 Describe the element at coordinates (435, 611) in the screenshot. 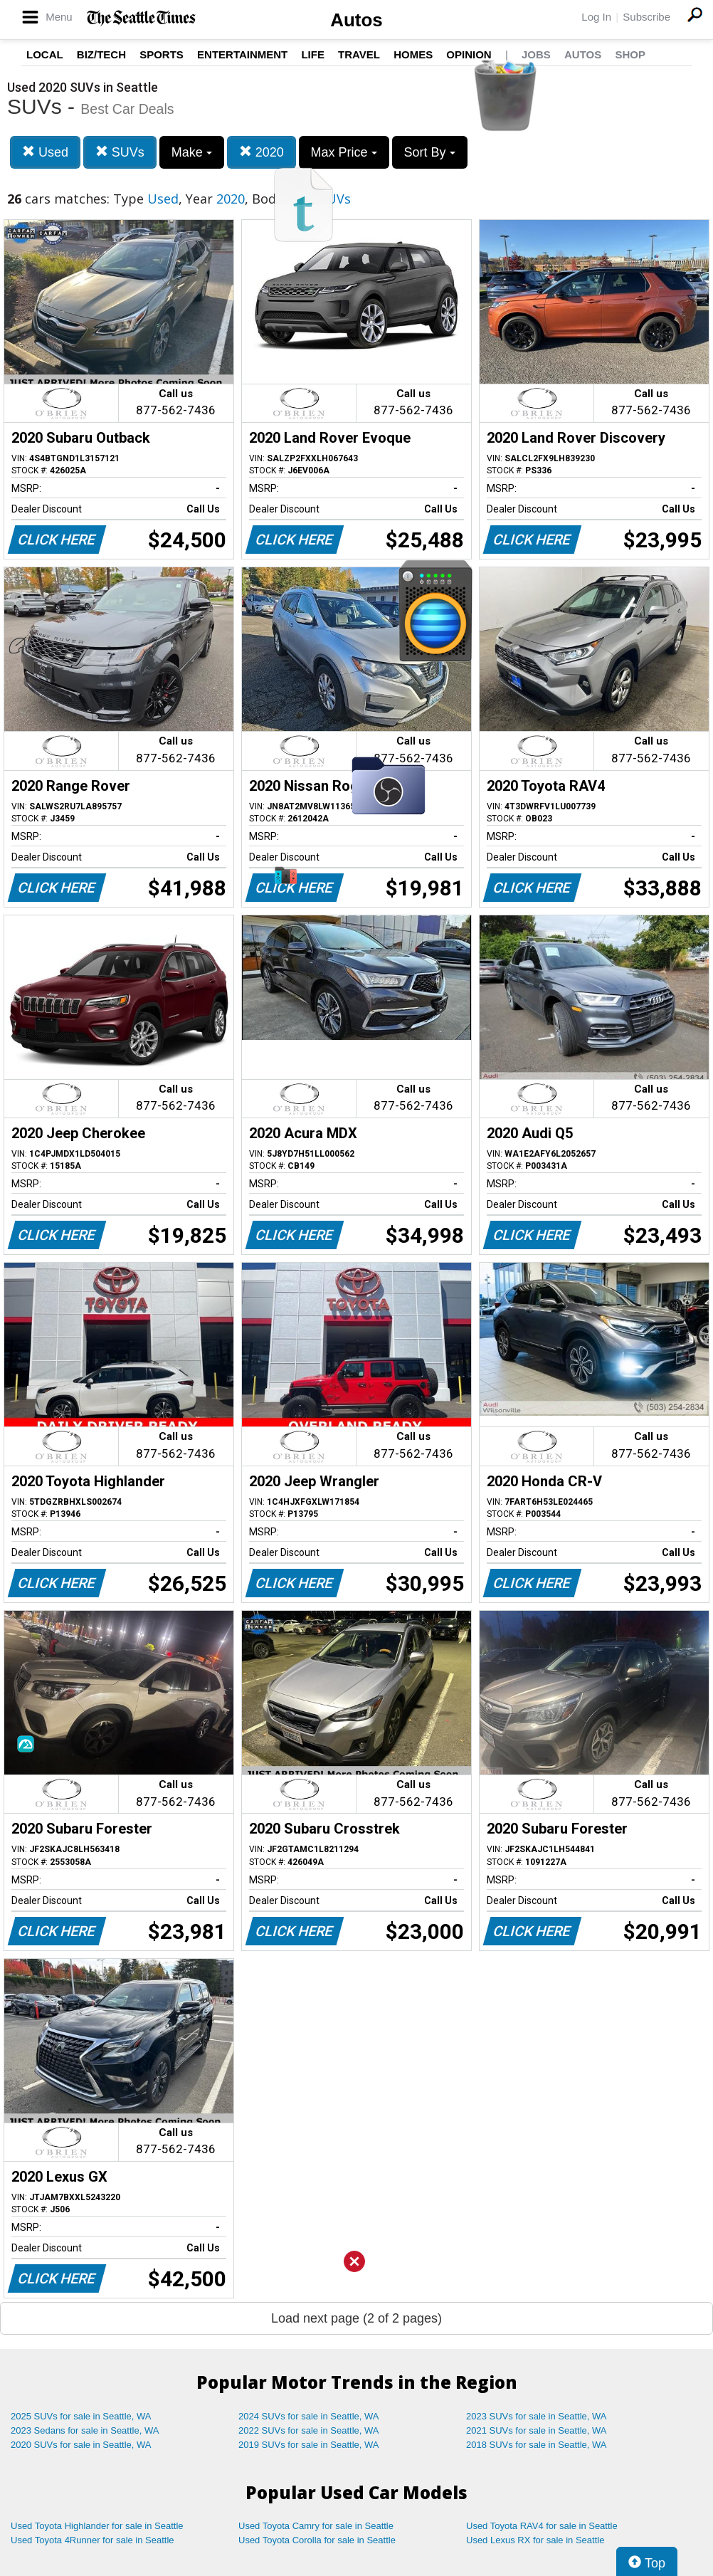

I see `access RAID 0 storage configuration settings` at that location.